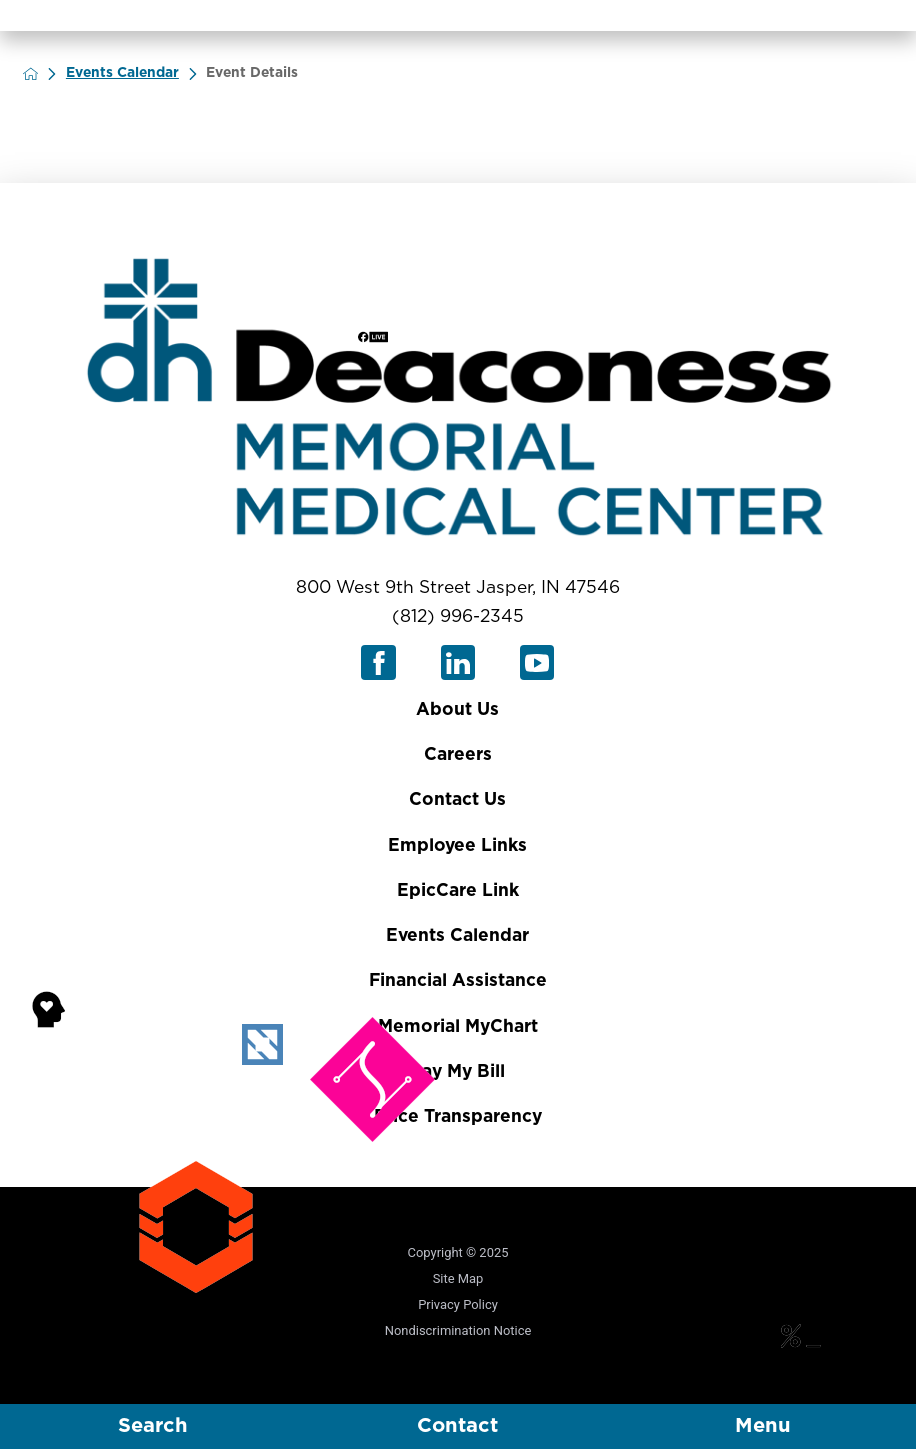  What do you see at coordinates (196, 1227) in the screenshot?
I see `navigate to fugacloud services` at bounding box center [196, 1227].